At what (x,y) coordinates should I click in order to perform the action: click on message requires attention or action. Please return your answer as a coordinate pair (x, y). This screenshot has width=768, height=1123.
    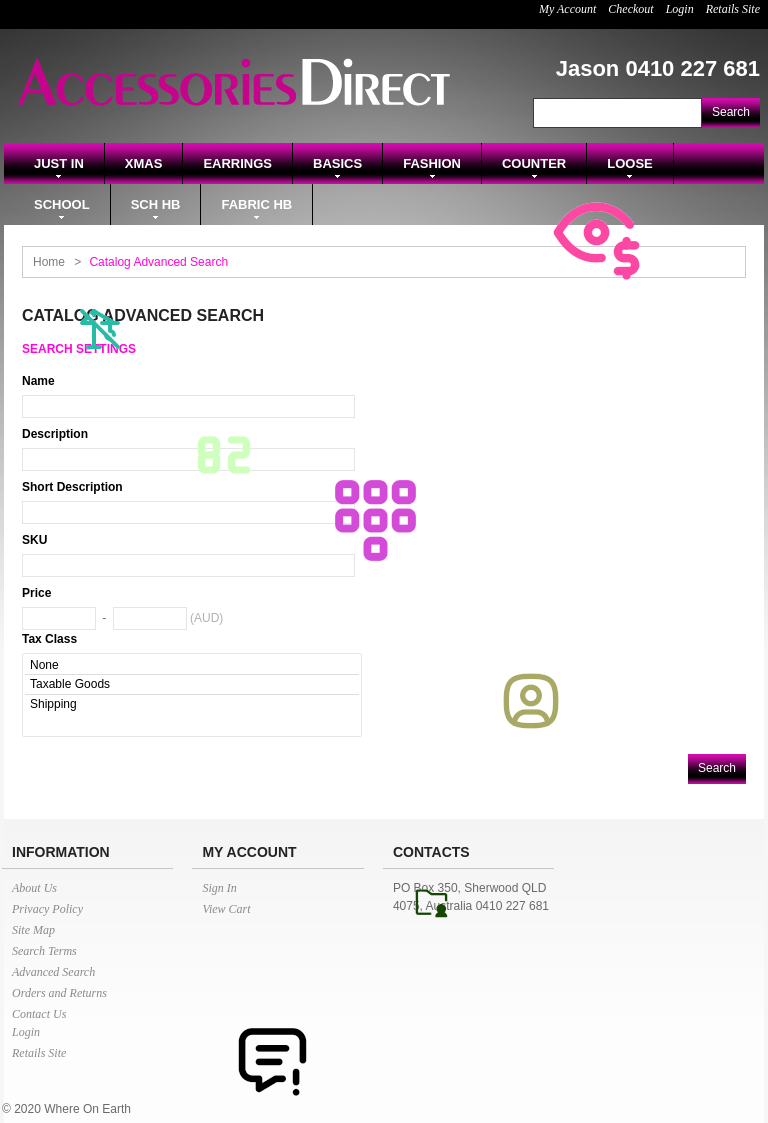
    Looking at the image, I should click on (272, 1058).